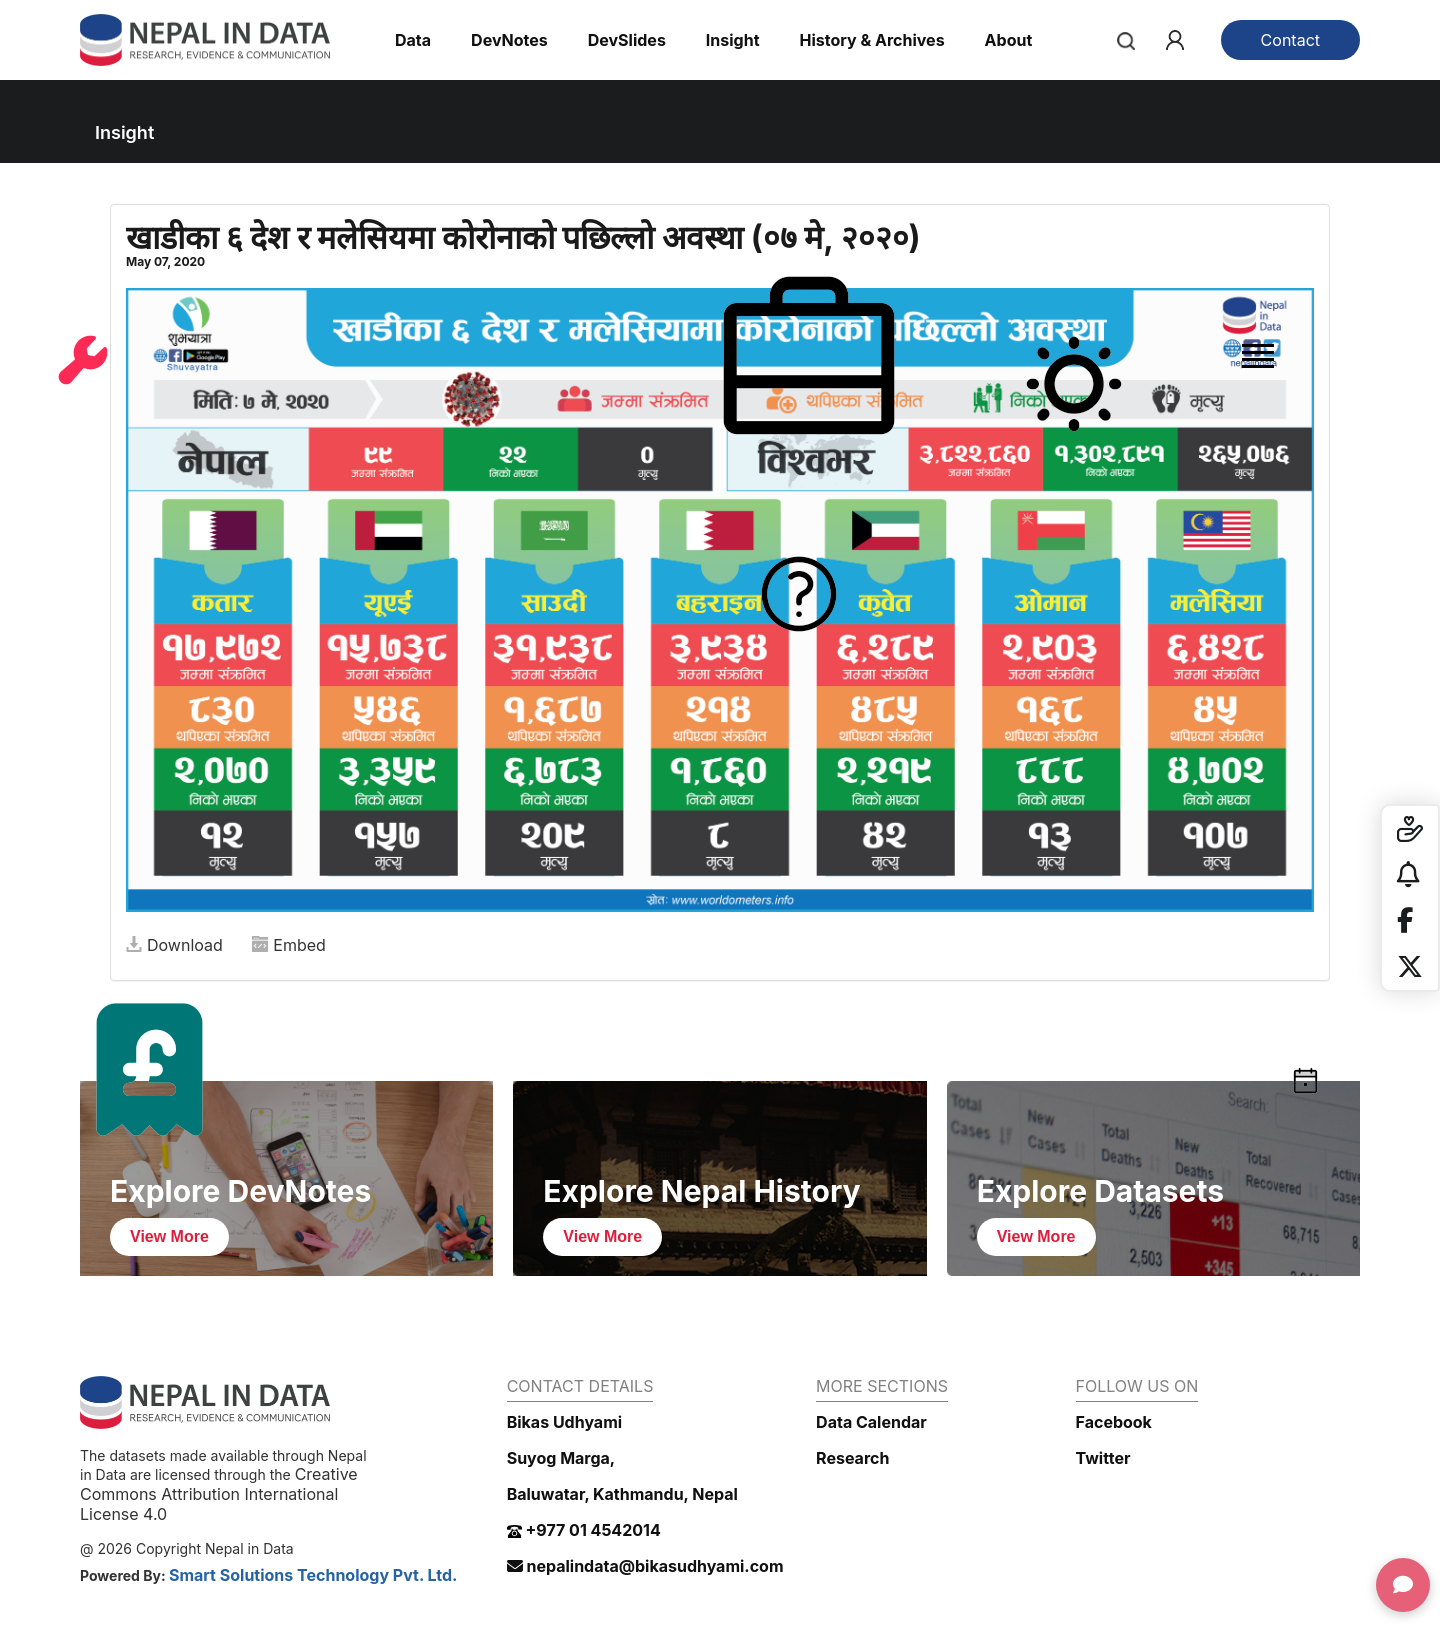 This screenshot has width=1440, height=1632. I want to click on decrease screen brightness, so click(1074, 384).